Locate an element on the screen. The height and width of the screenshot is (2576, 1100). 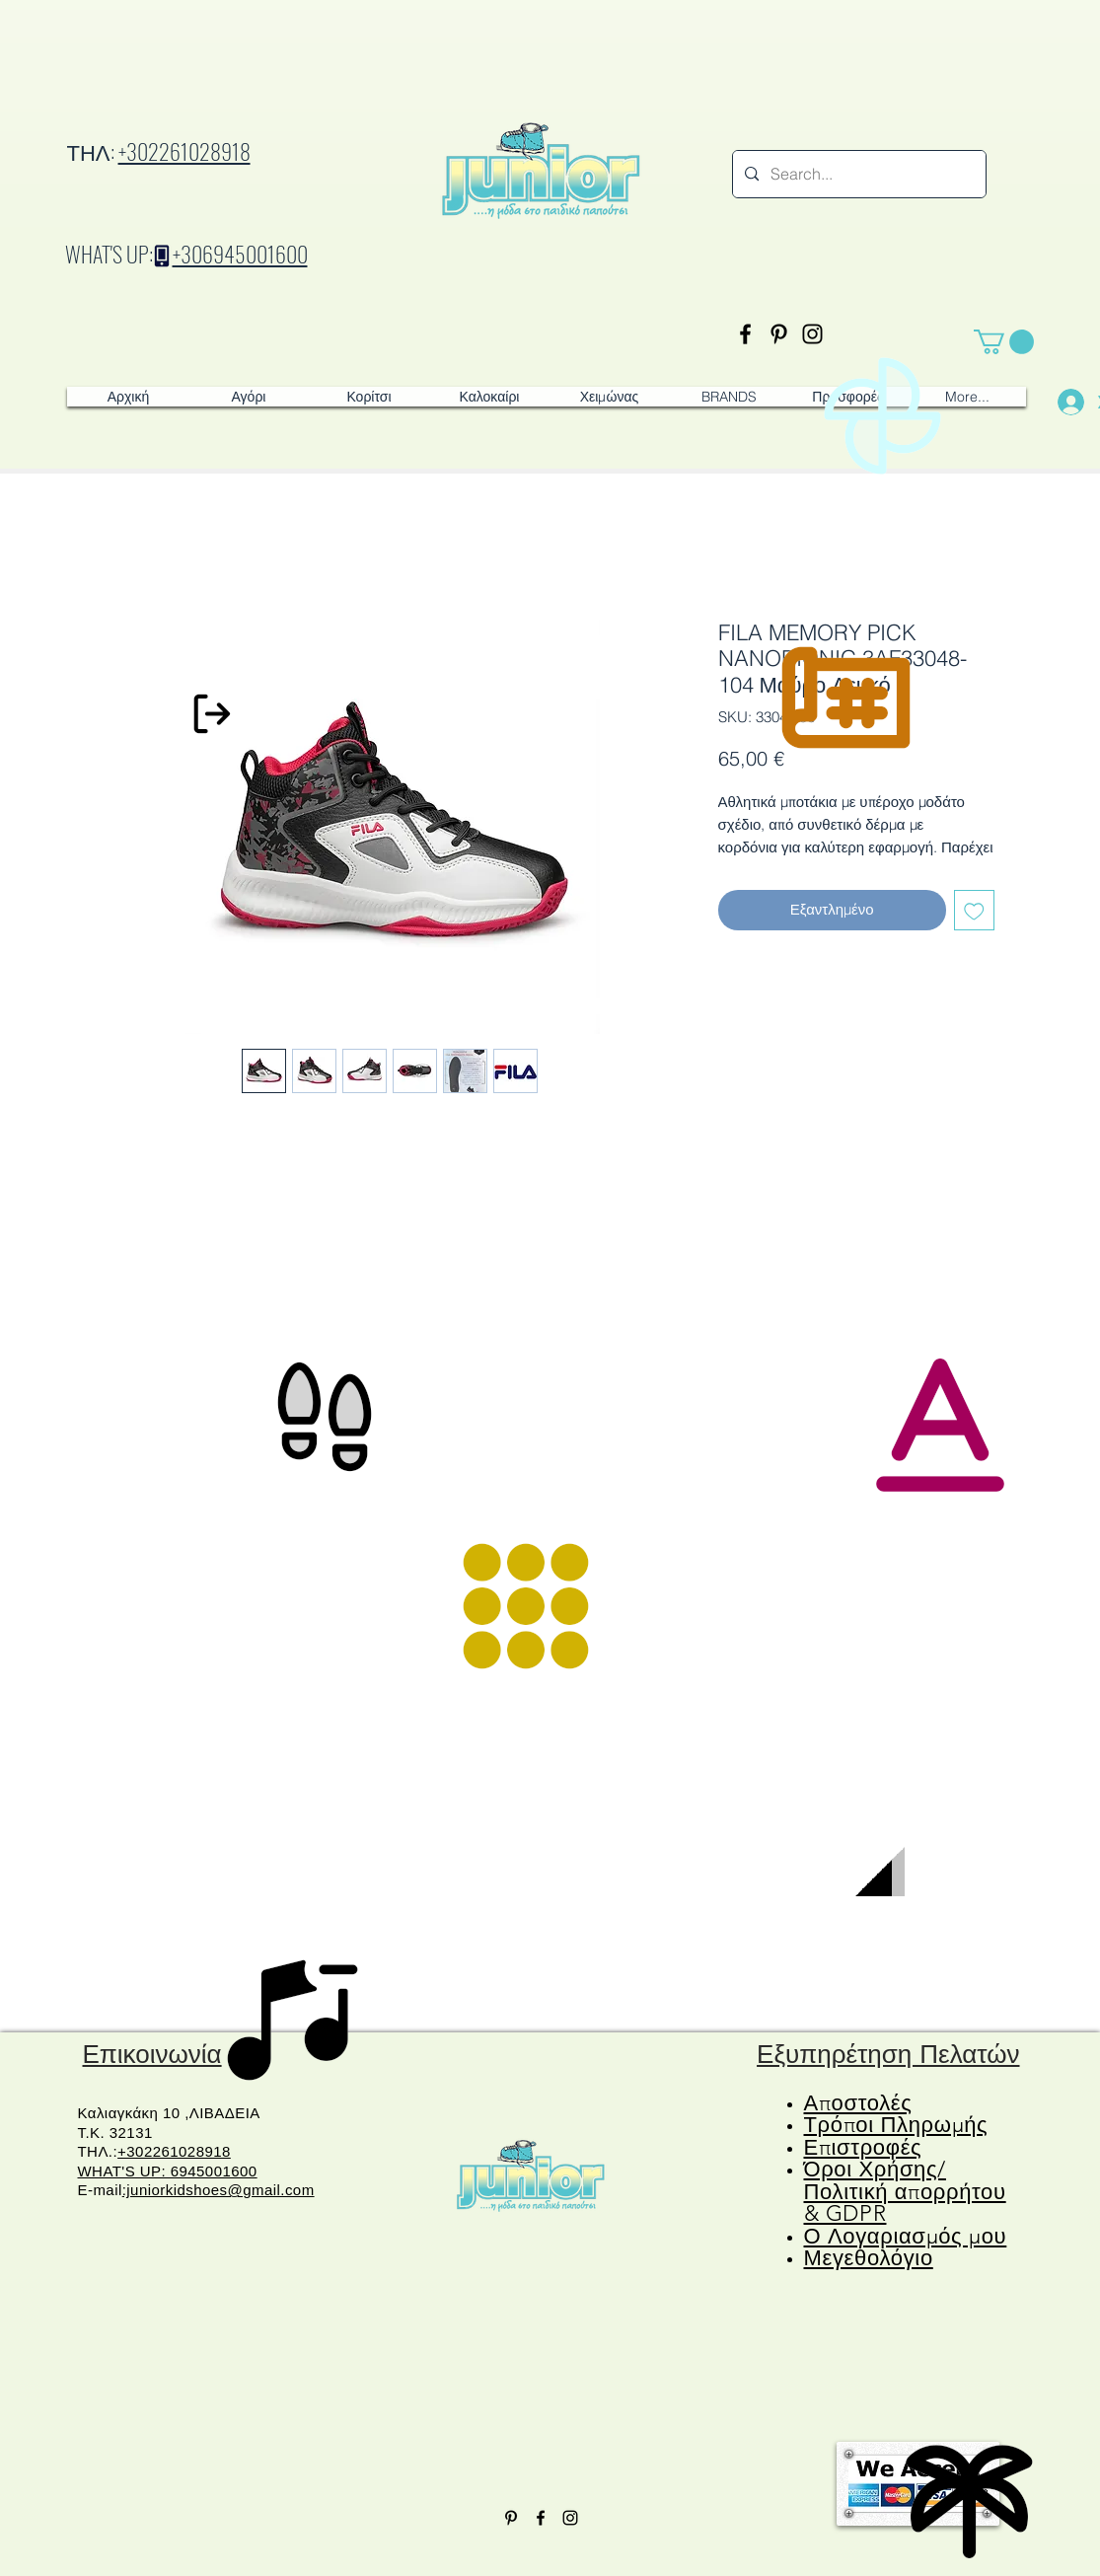
view project blueprints or technical plans is located at coordinates (845, 701).